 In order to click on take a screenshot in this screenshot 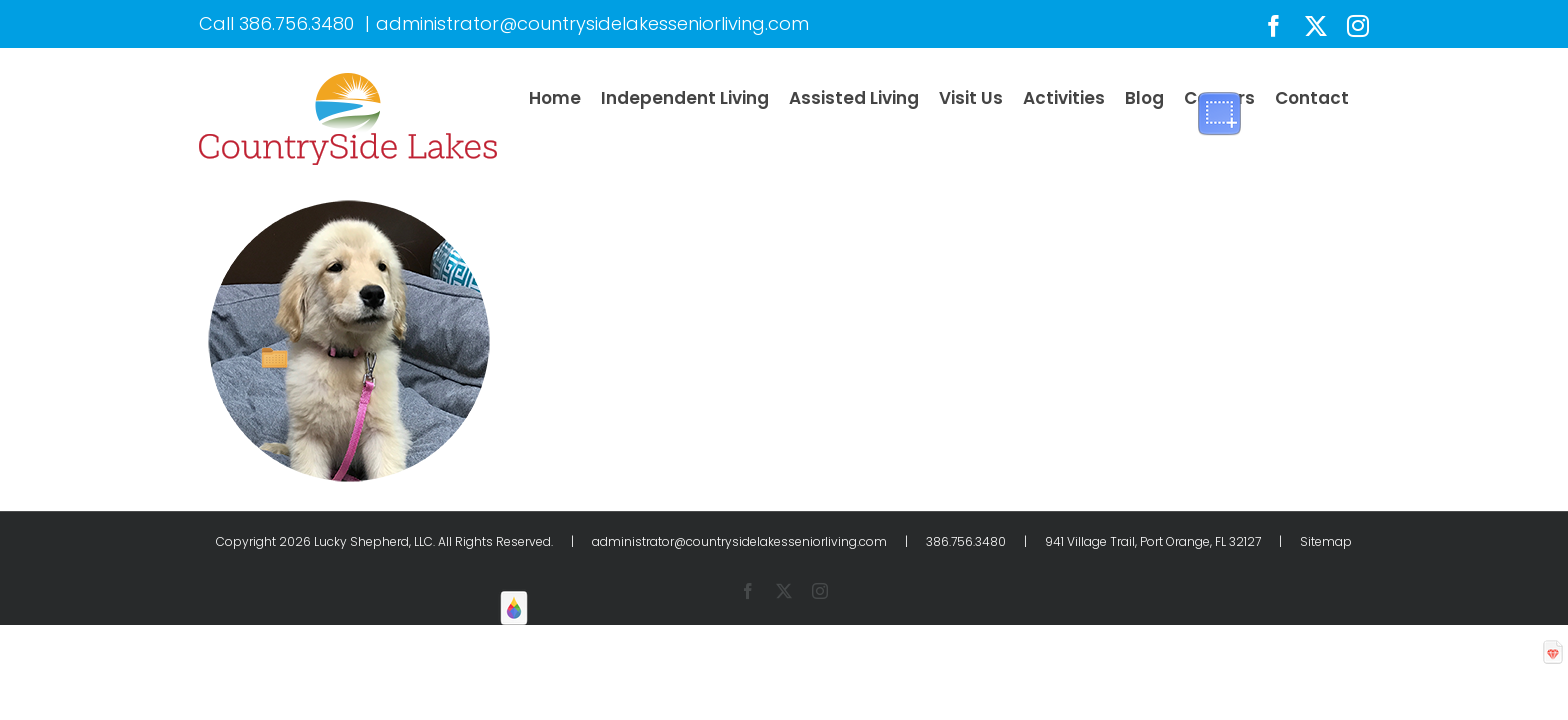, I will do `click(1219, 113)`.